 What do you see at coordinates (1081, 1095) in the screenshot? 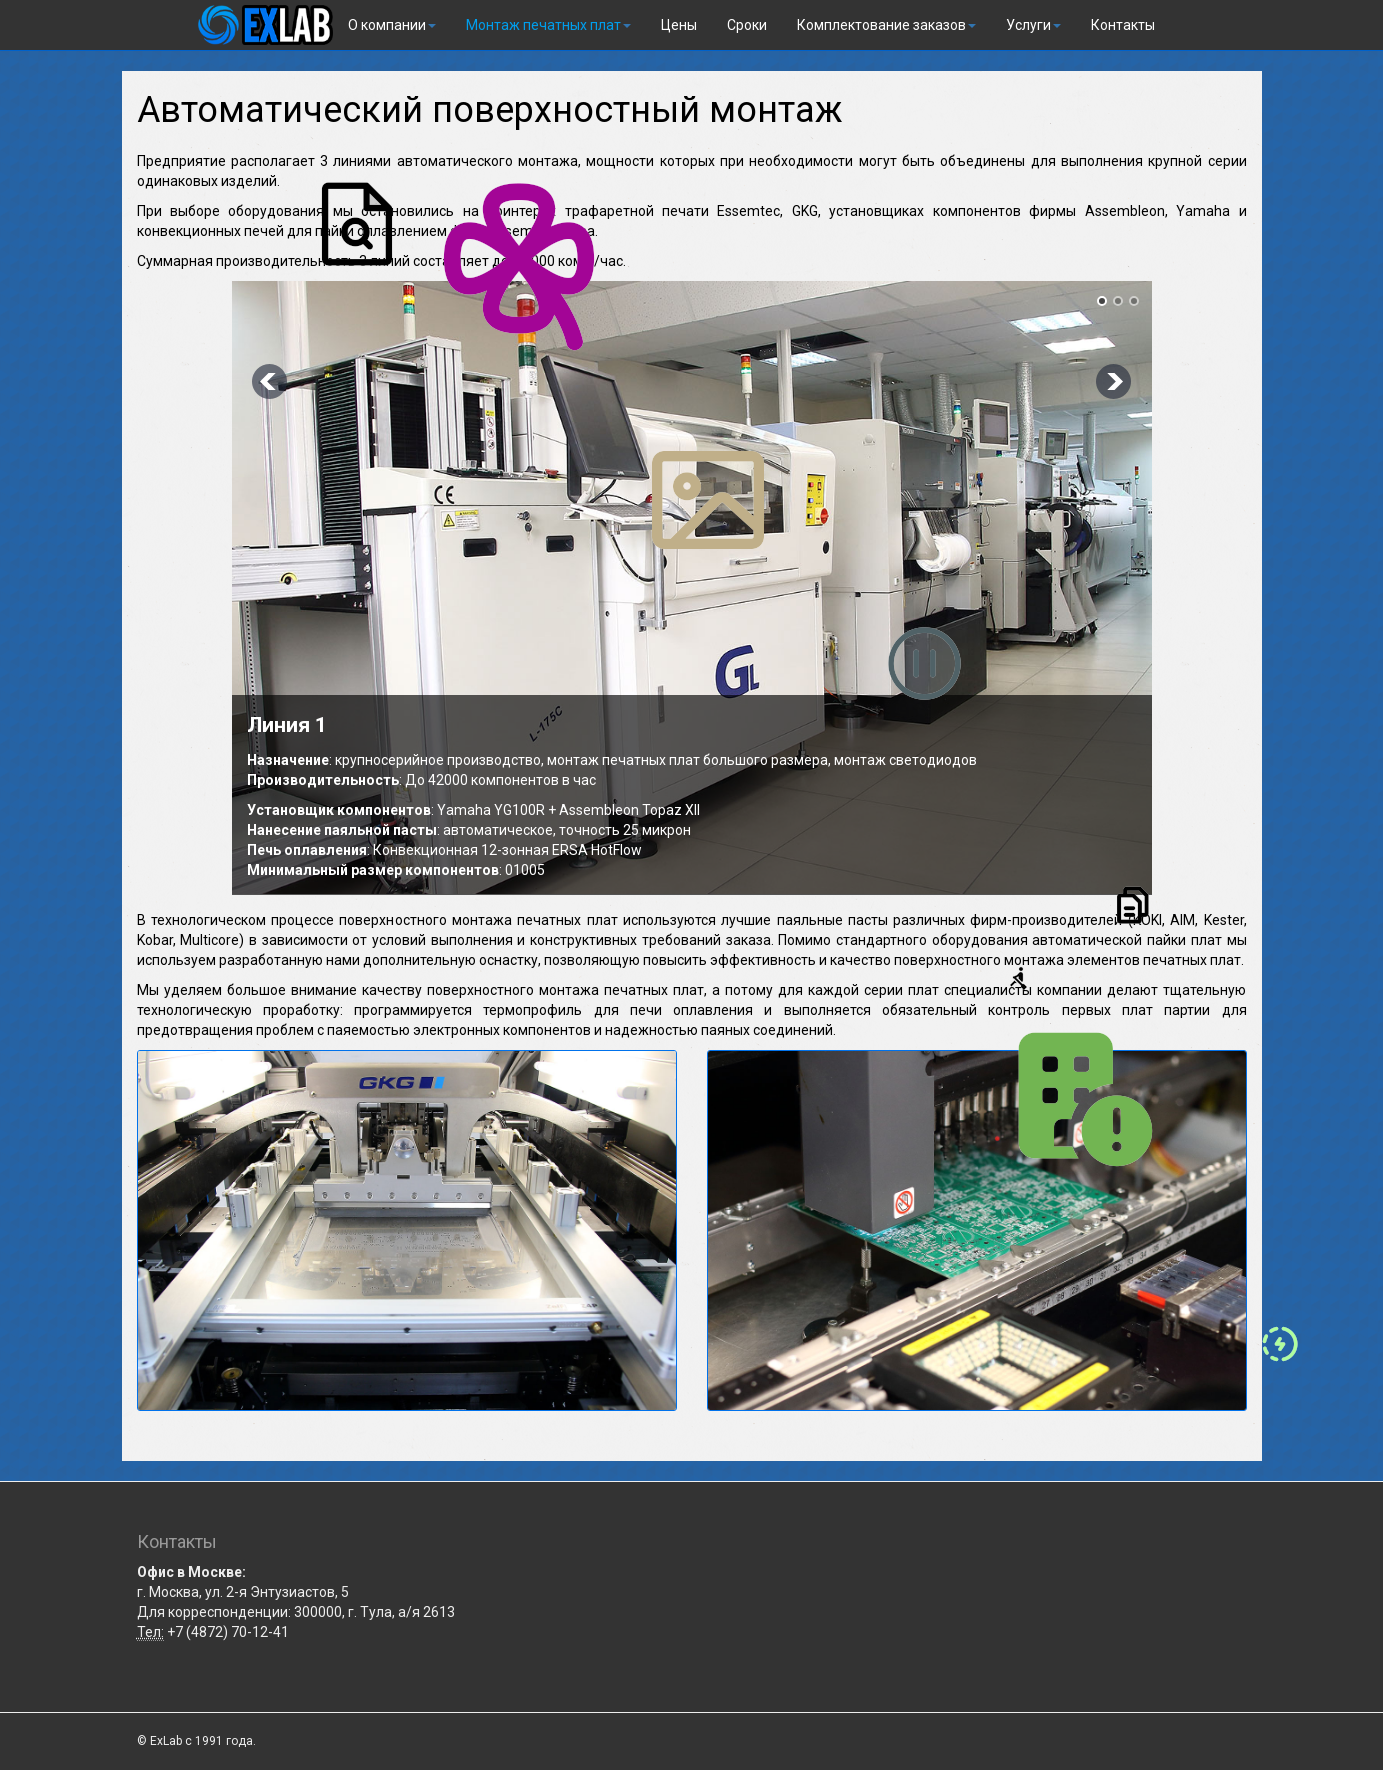
I see `building or property alert notification` at bounding box center [1081, 1095].